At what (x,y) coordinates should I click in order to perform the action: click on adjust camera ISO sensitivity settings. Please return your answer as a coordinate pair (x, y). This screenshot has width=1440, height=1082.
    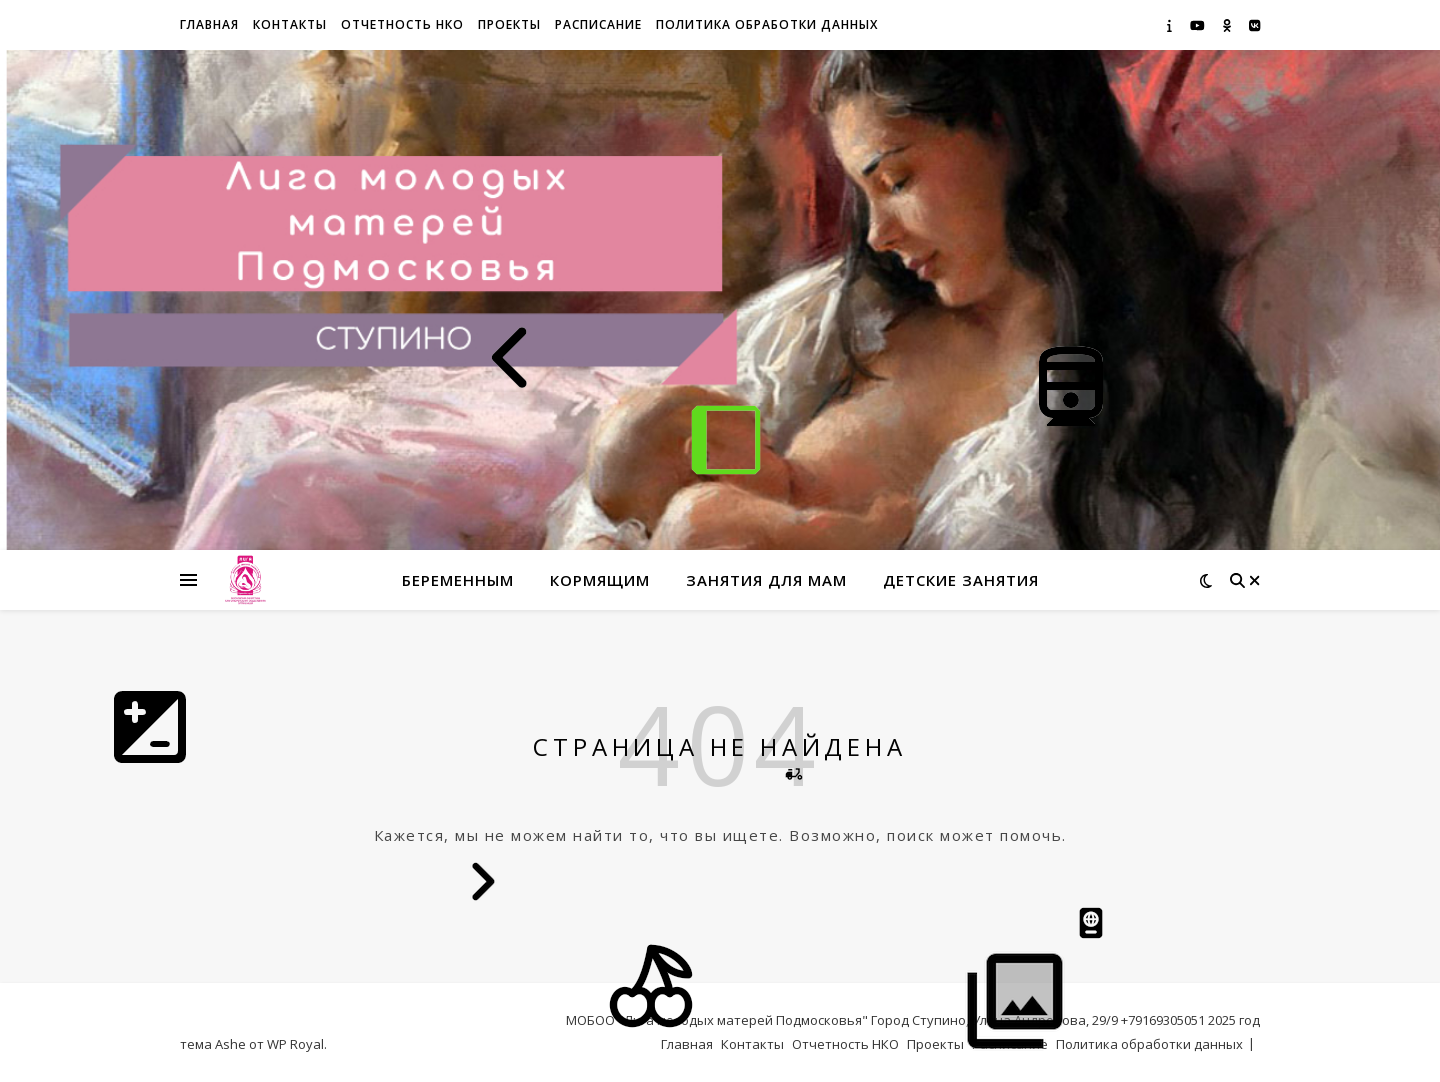
    Looking at the image, I should click on (150, 727).